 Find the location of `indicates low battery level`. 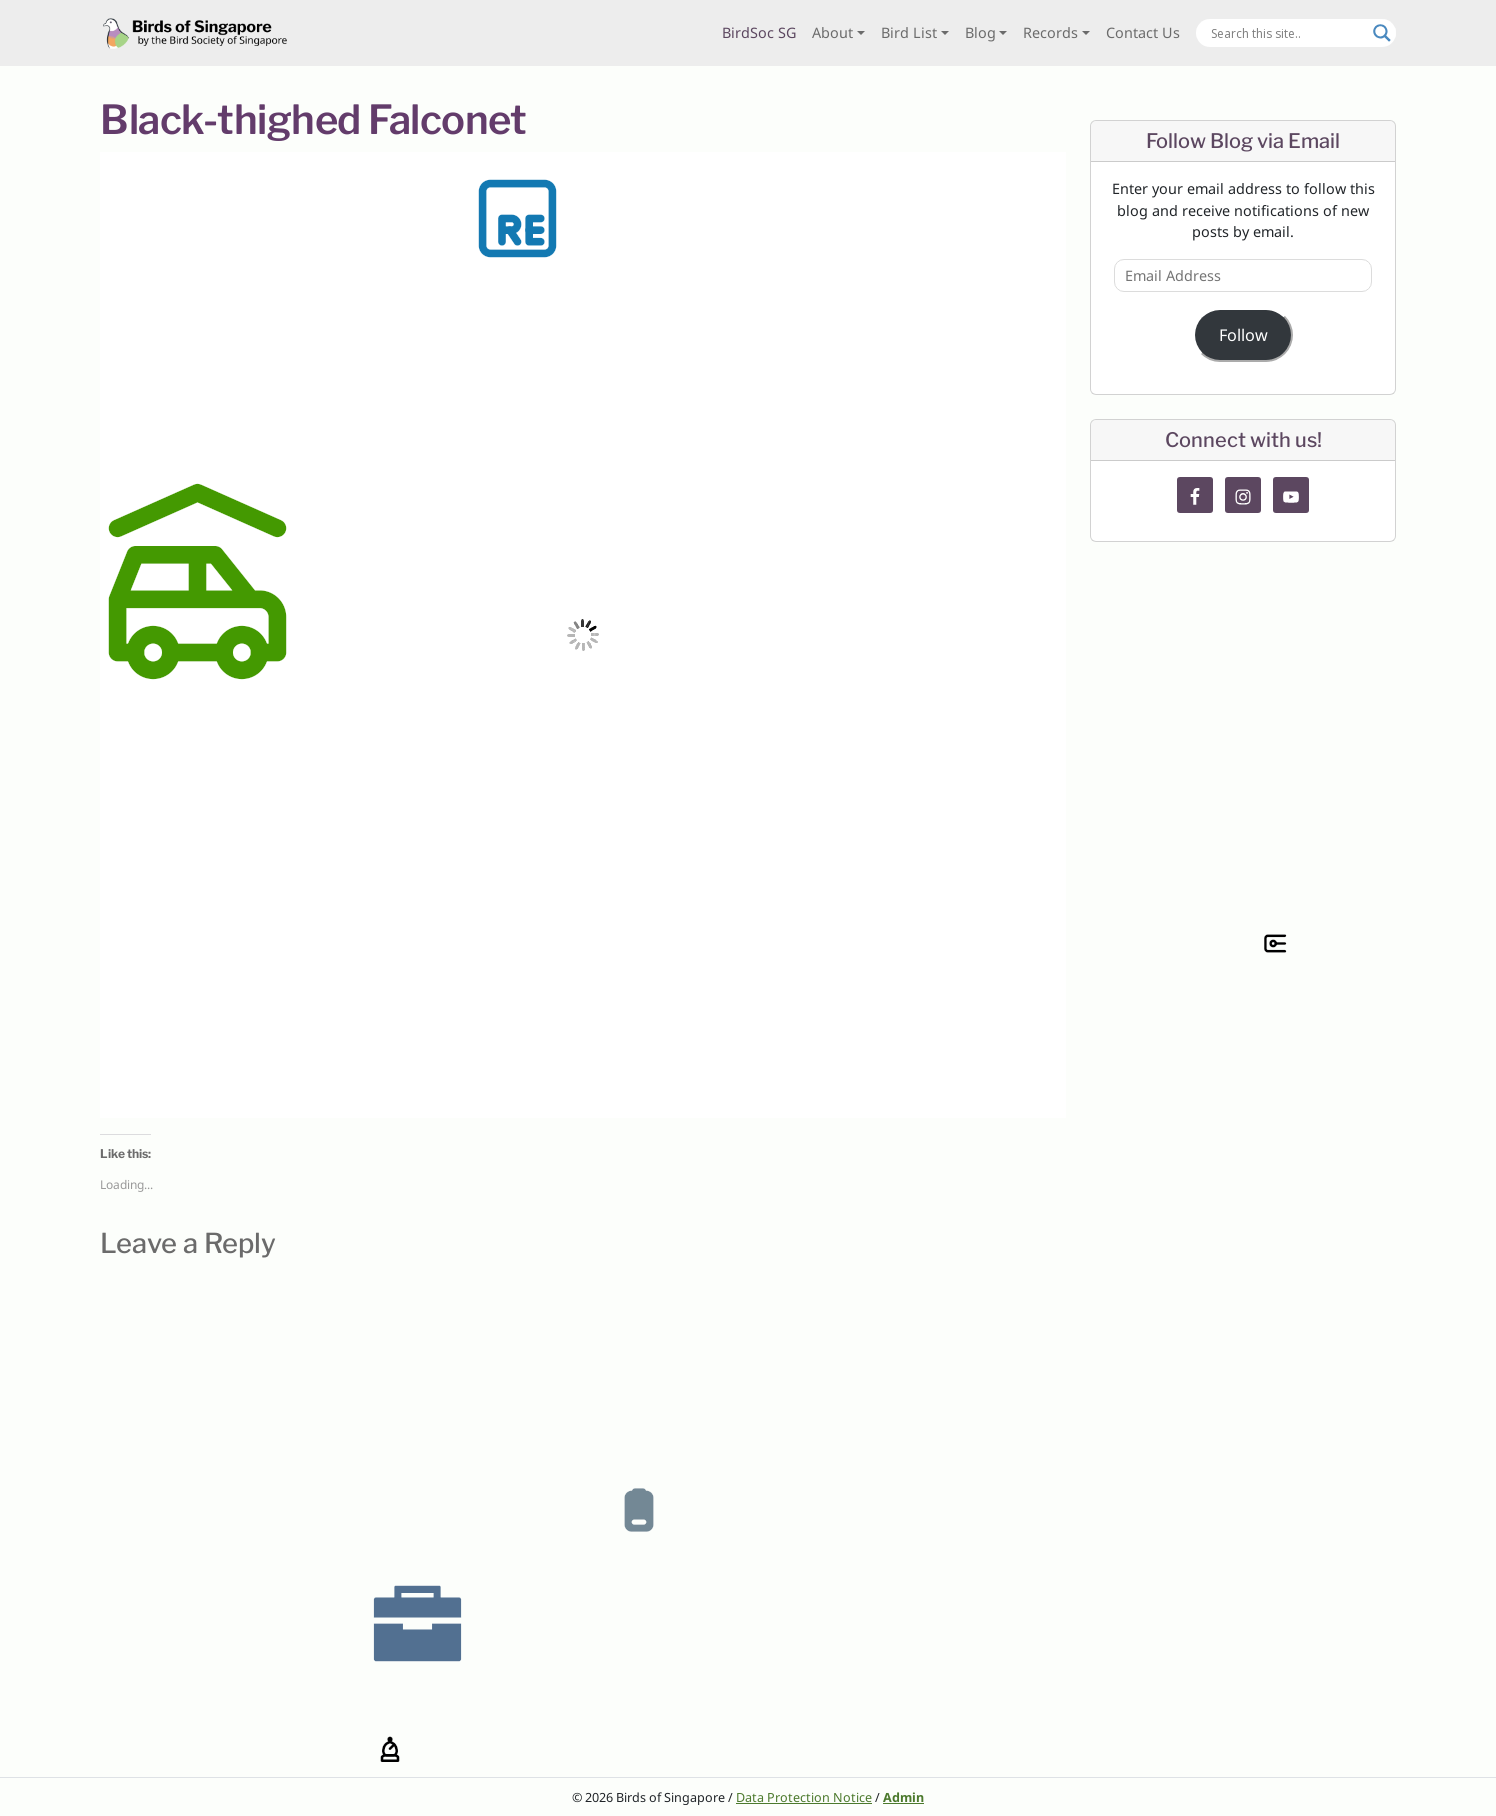

indicates low battery level is located at coordinates (639, 1510).